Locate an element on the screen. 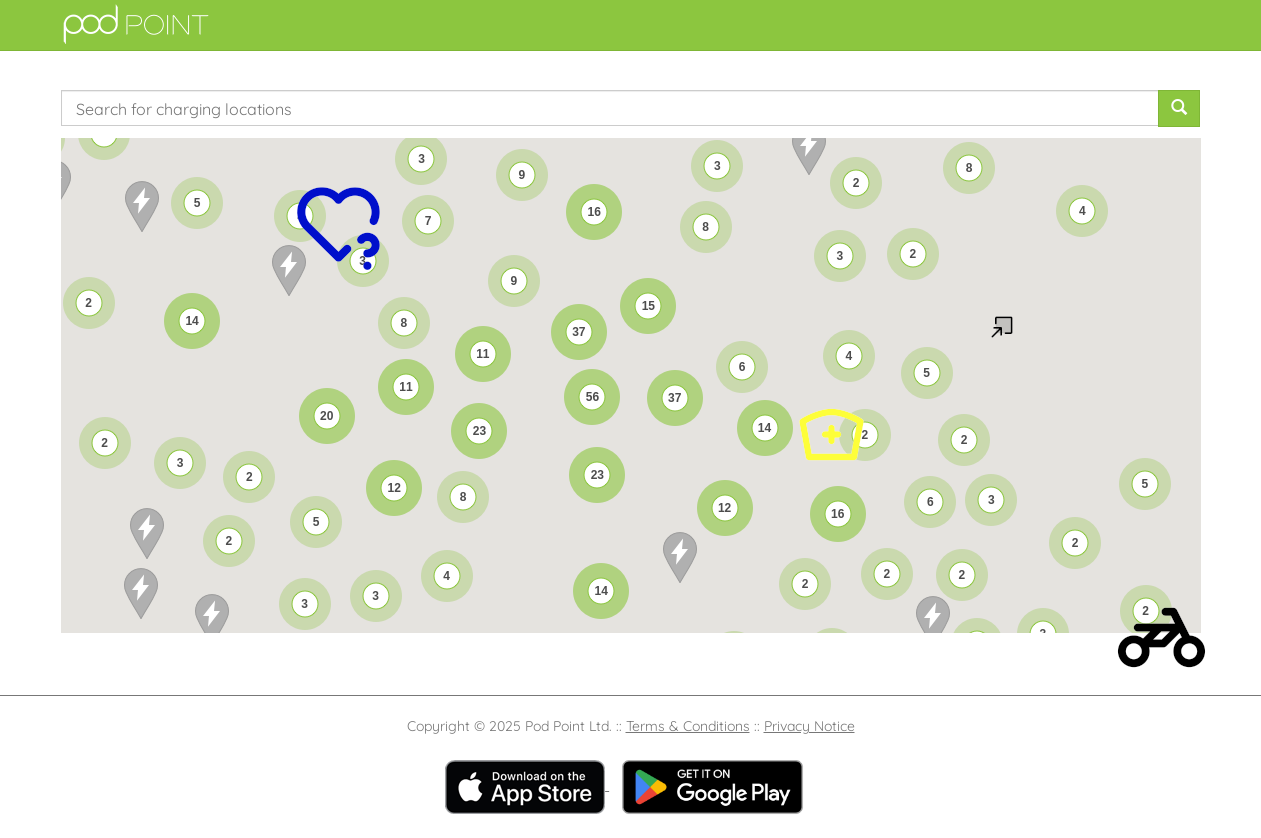 The width and height of the screenshot is (1261, 838). import or bring content into a container is located at coordinates (1002, 327).